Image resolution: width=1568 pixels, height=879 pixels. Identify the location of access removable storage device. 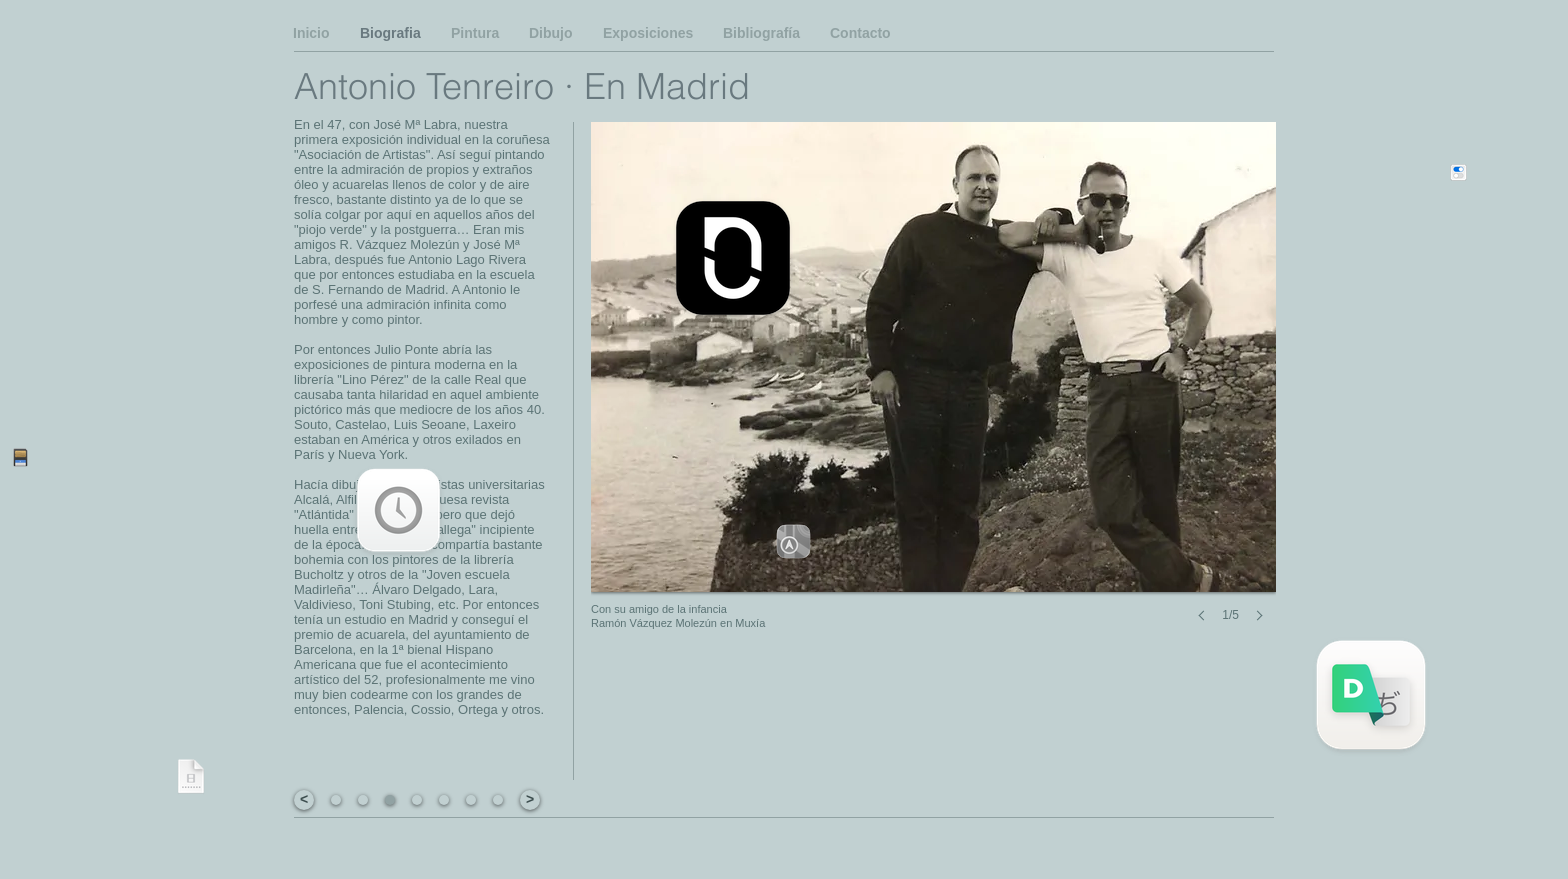
(20, 457).